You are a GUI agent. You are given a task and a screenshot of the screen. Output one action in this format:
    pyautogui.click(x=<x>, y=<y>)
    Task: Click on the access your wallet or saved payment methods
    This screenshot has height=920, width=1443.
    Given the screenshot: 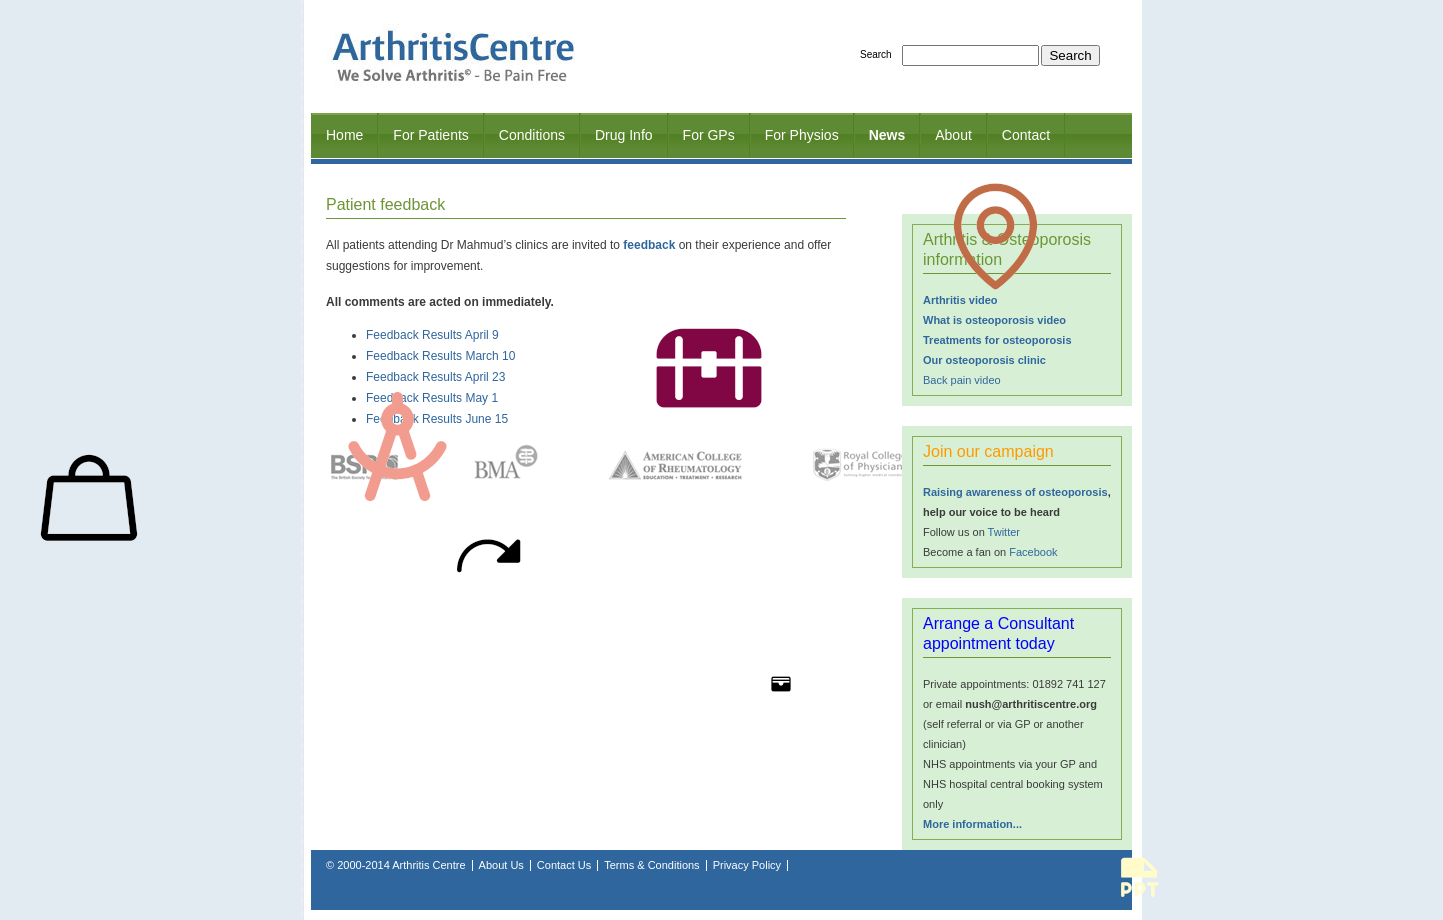 What is the action you would take?
    pyautogui.click(x=781, y=684)
    